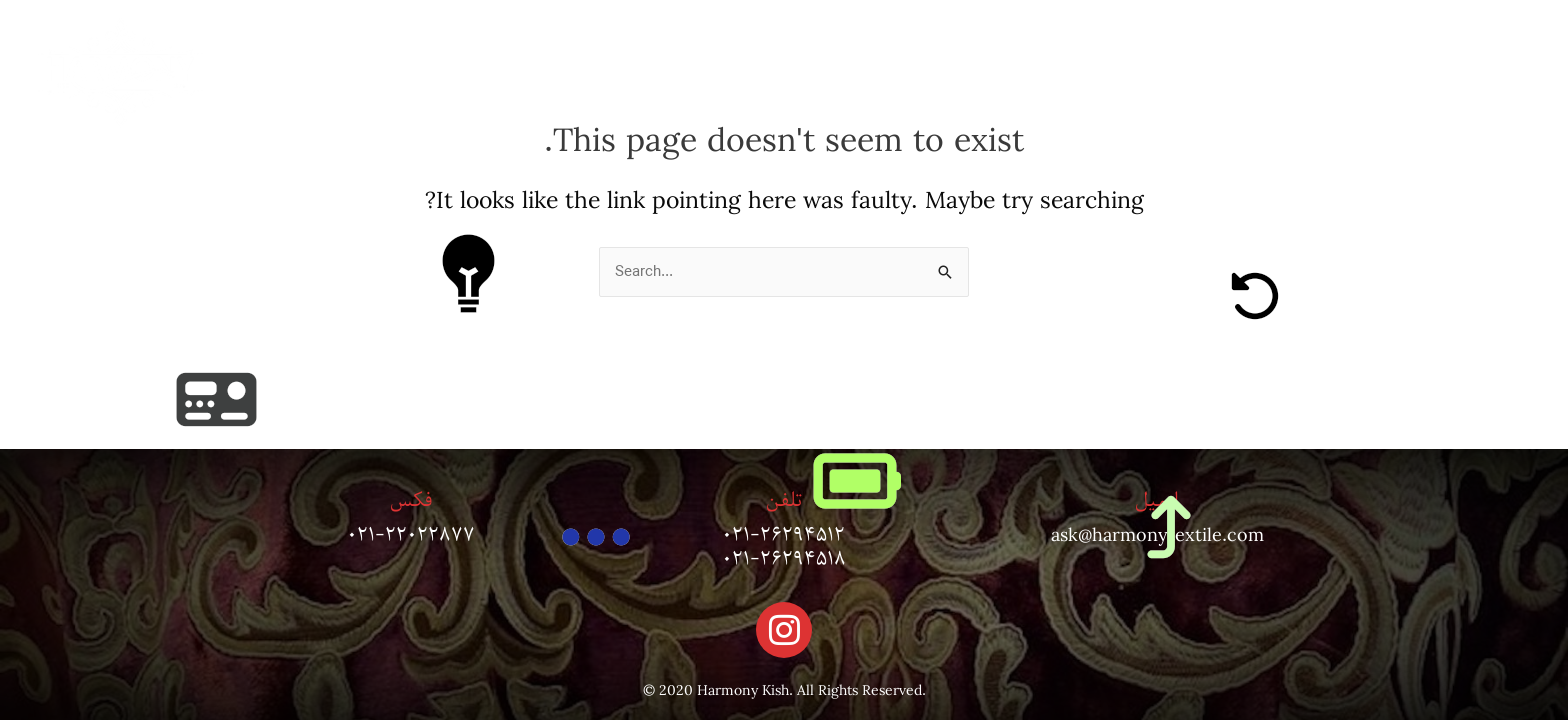 The image size is (1568, 720). What do you see at coordinates (1255, 296) in the screenshot?
I see `undo the last action` at bounding box center [1255, 296].